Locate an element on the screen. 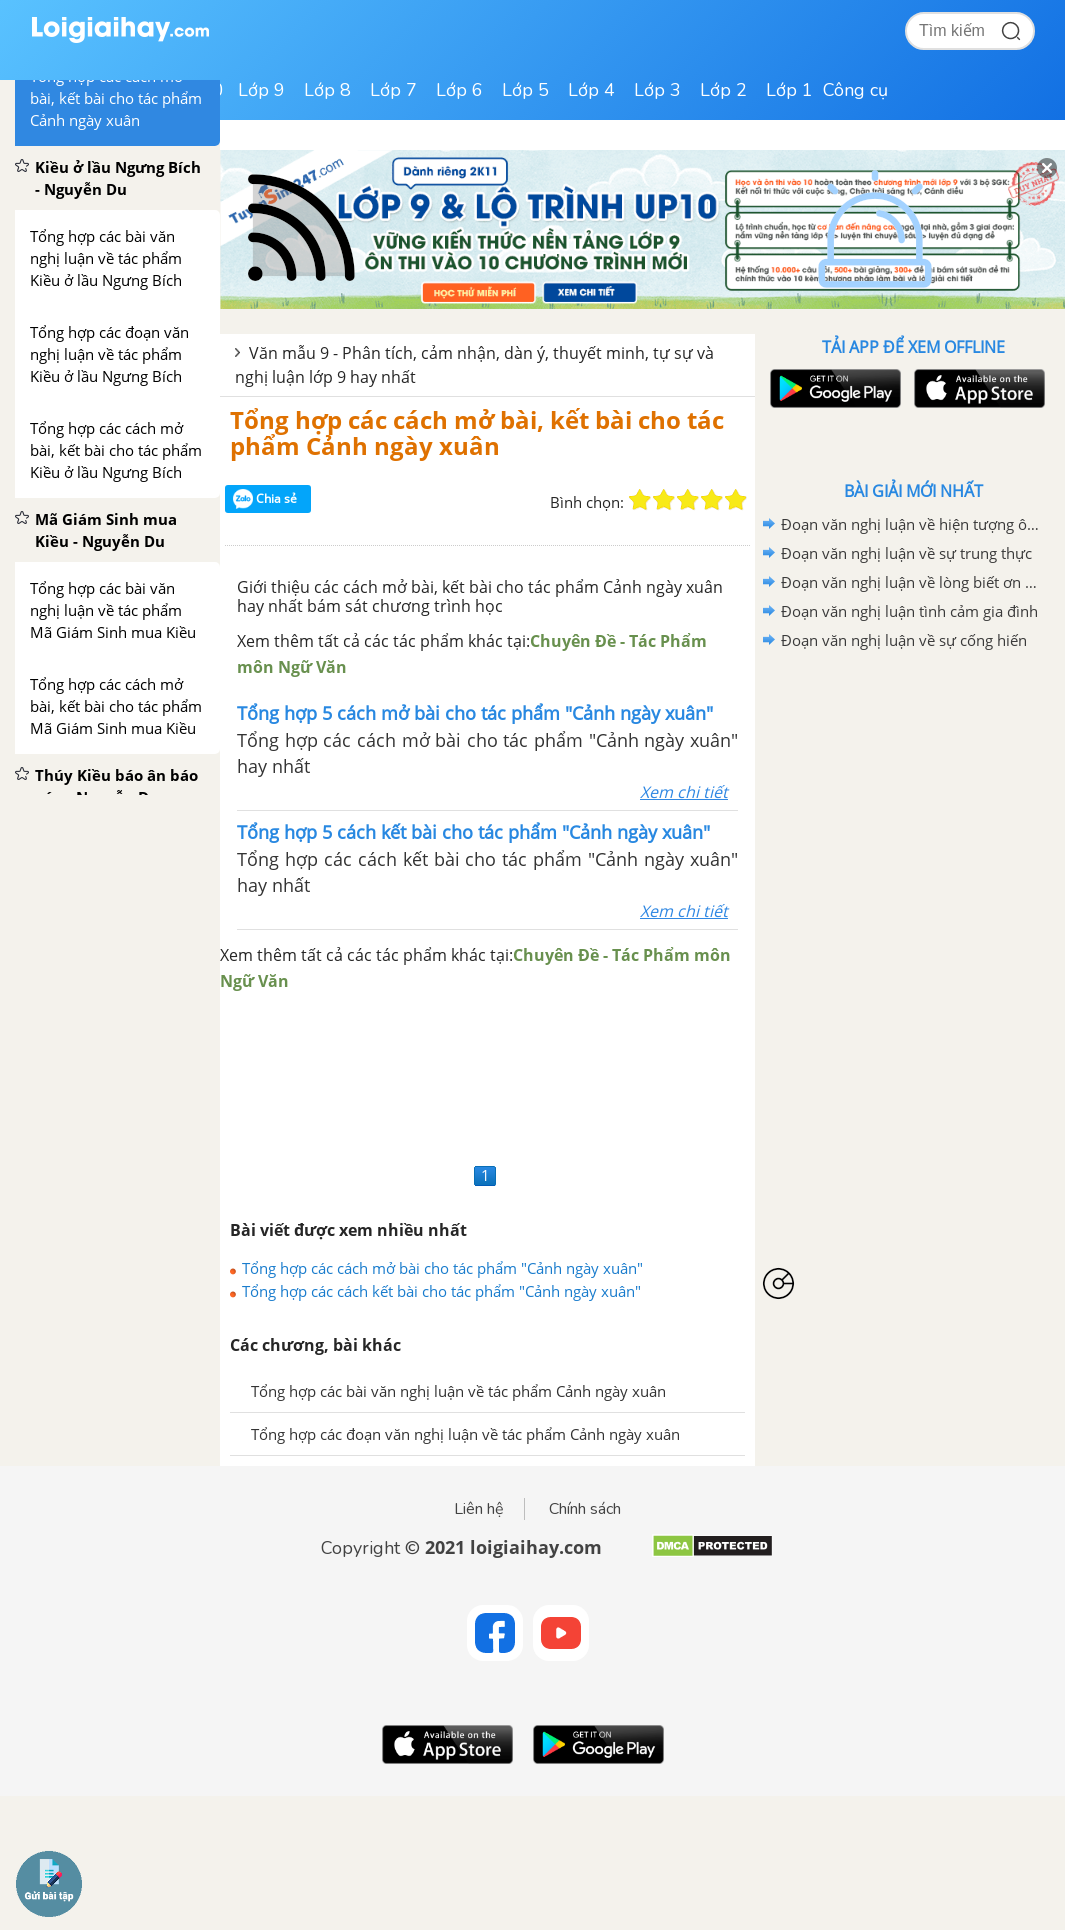 This screenshot has width=1065, height=1930. play or access audio/music files is located at coordinates (778, 1283).